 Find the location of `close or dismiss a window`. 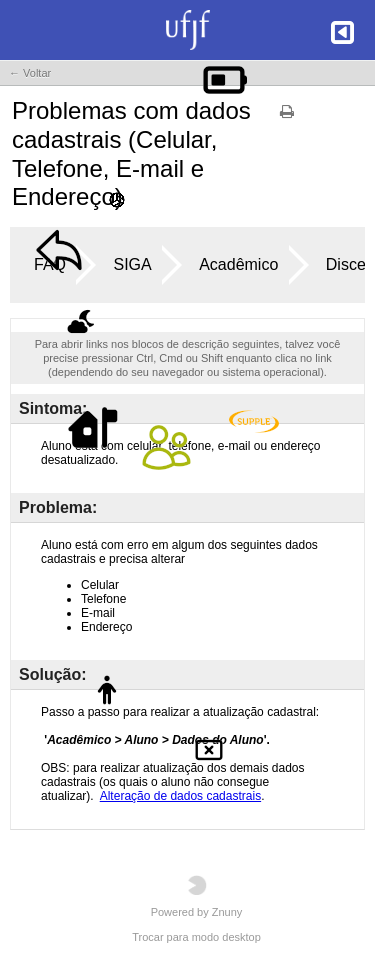

close or dismiss a window is located at coordinates (209, 750).